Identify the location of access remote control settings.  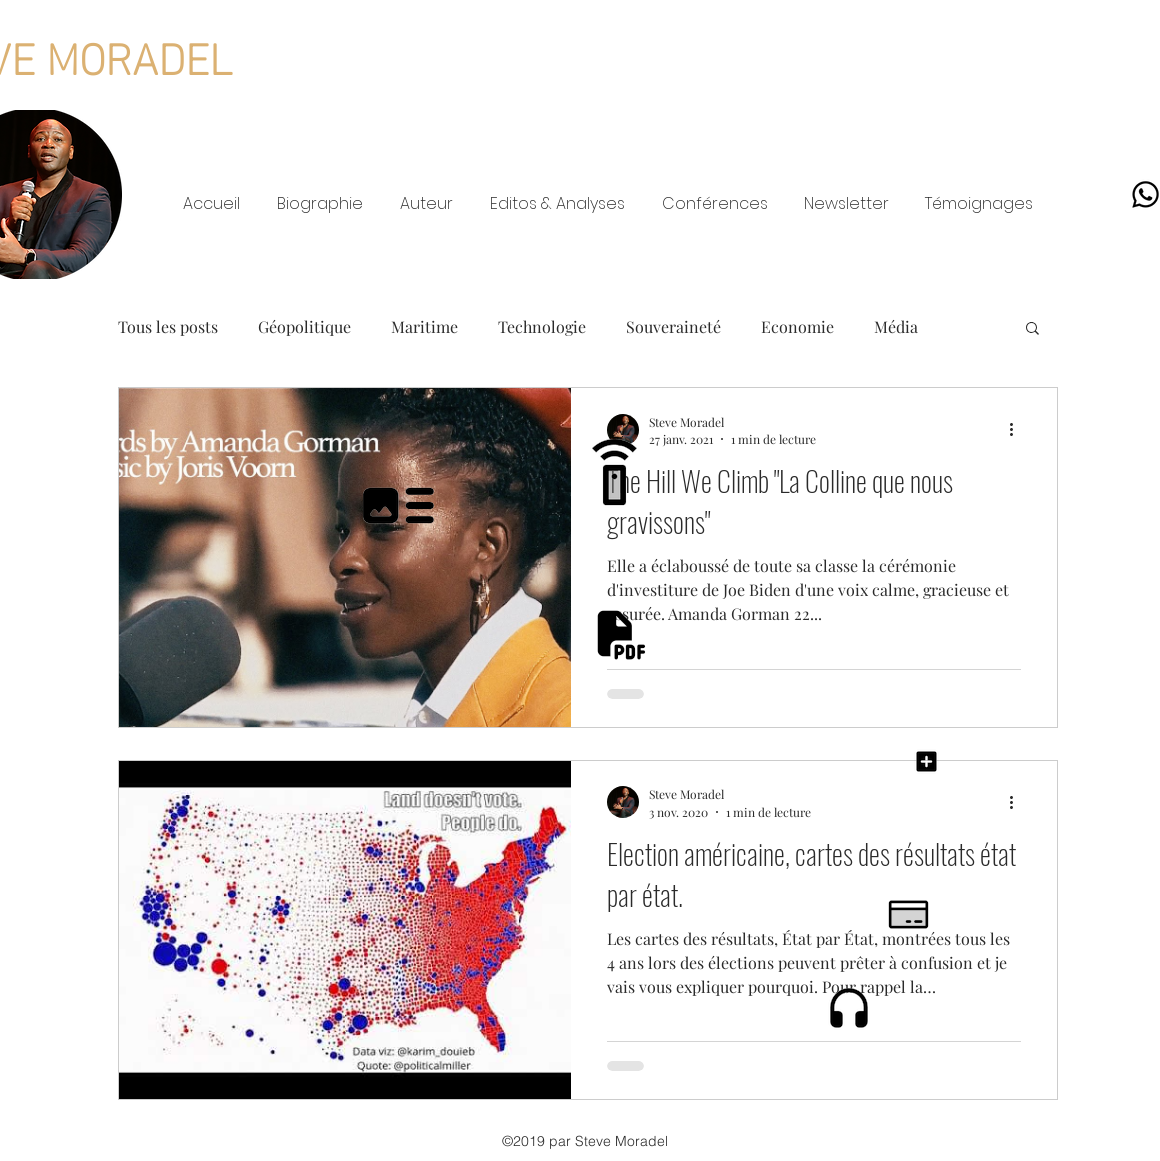
(614, 473).